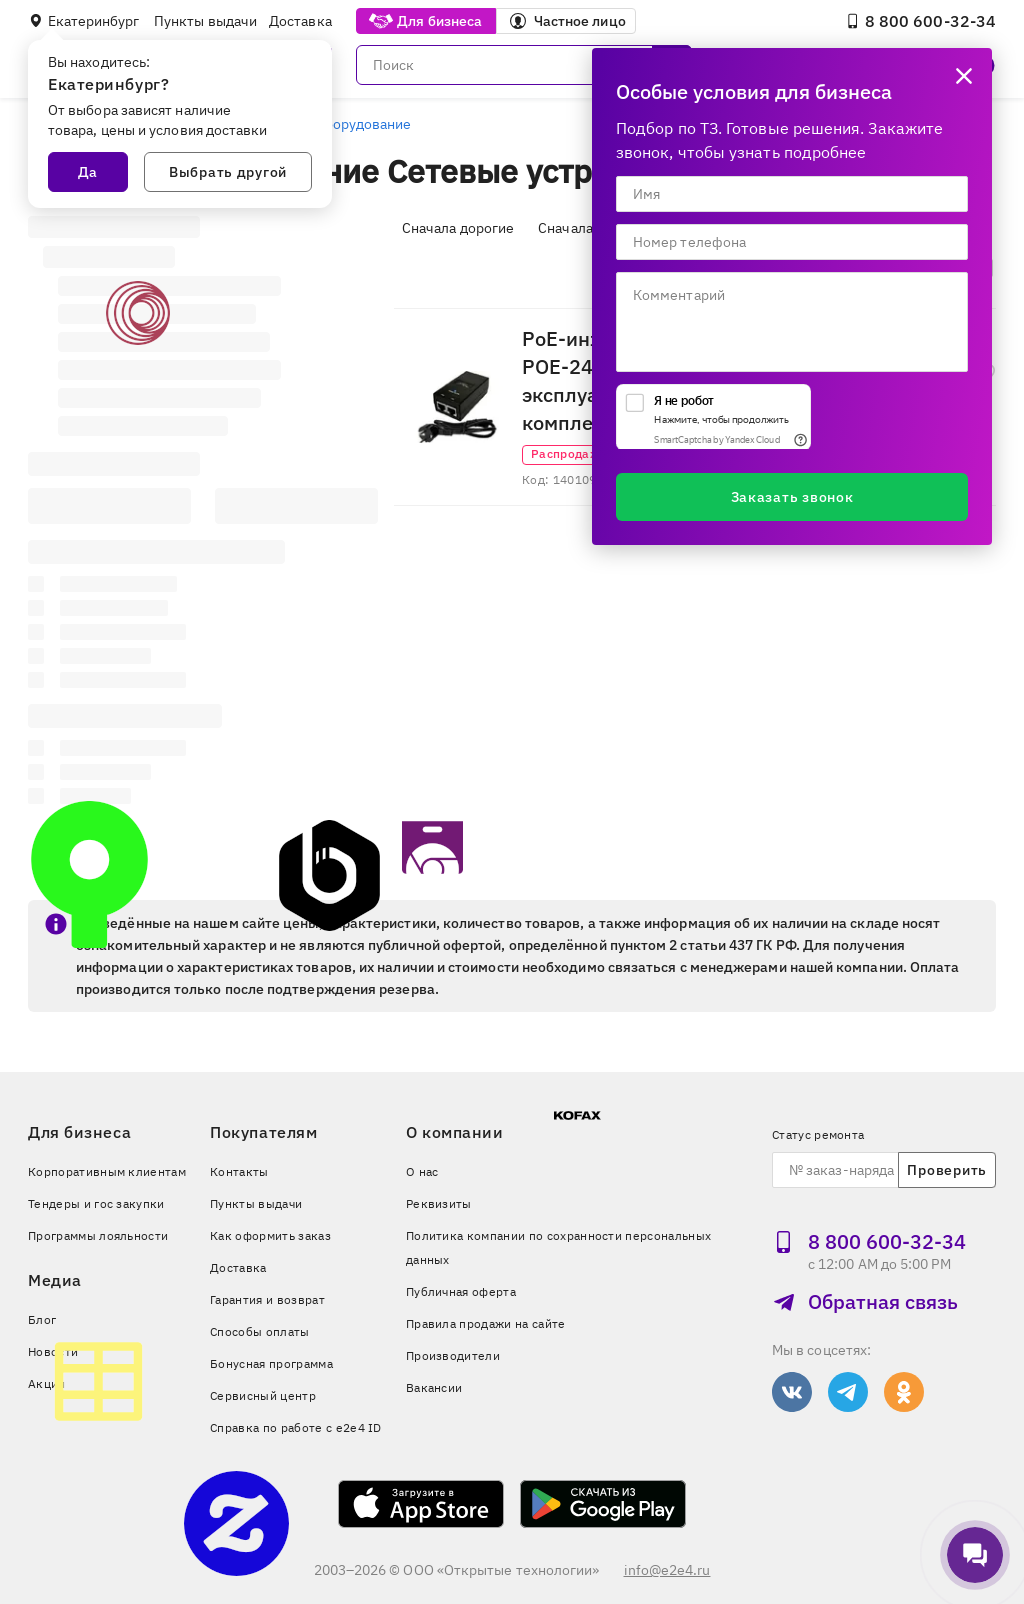  What do you see at coordinates (432, 847) in the screenshot?
I see `open the Chrome Web Store` at bounding box center [432, 847].